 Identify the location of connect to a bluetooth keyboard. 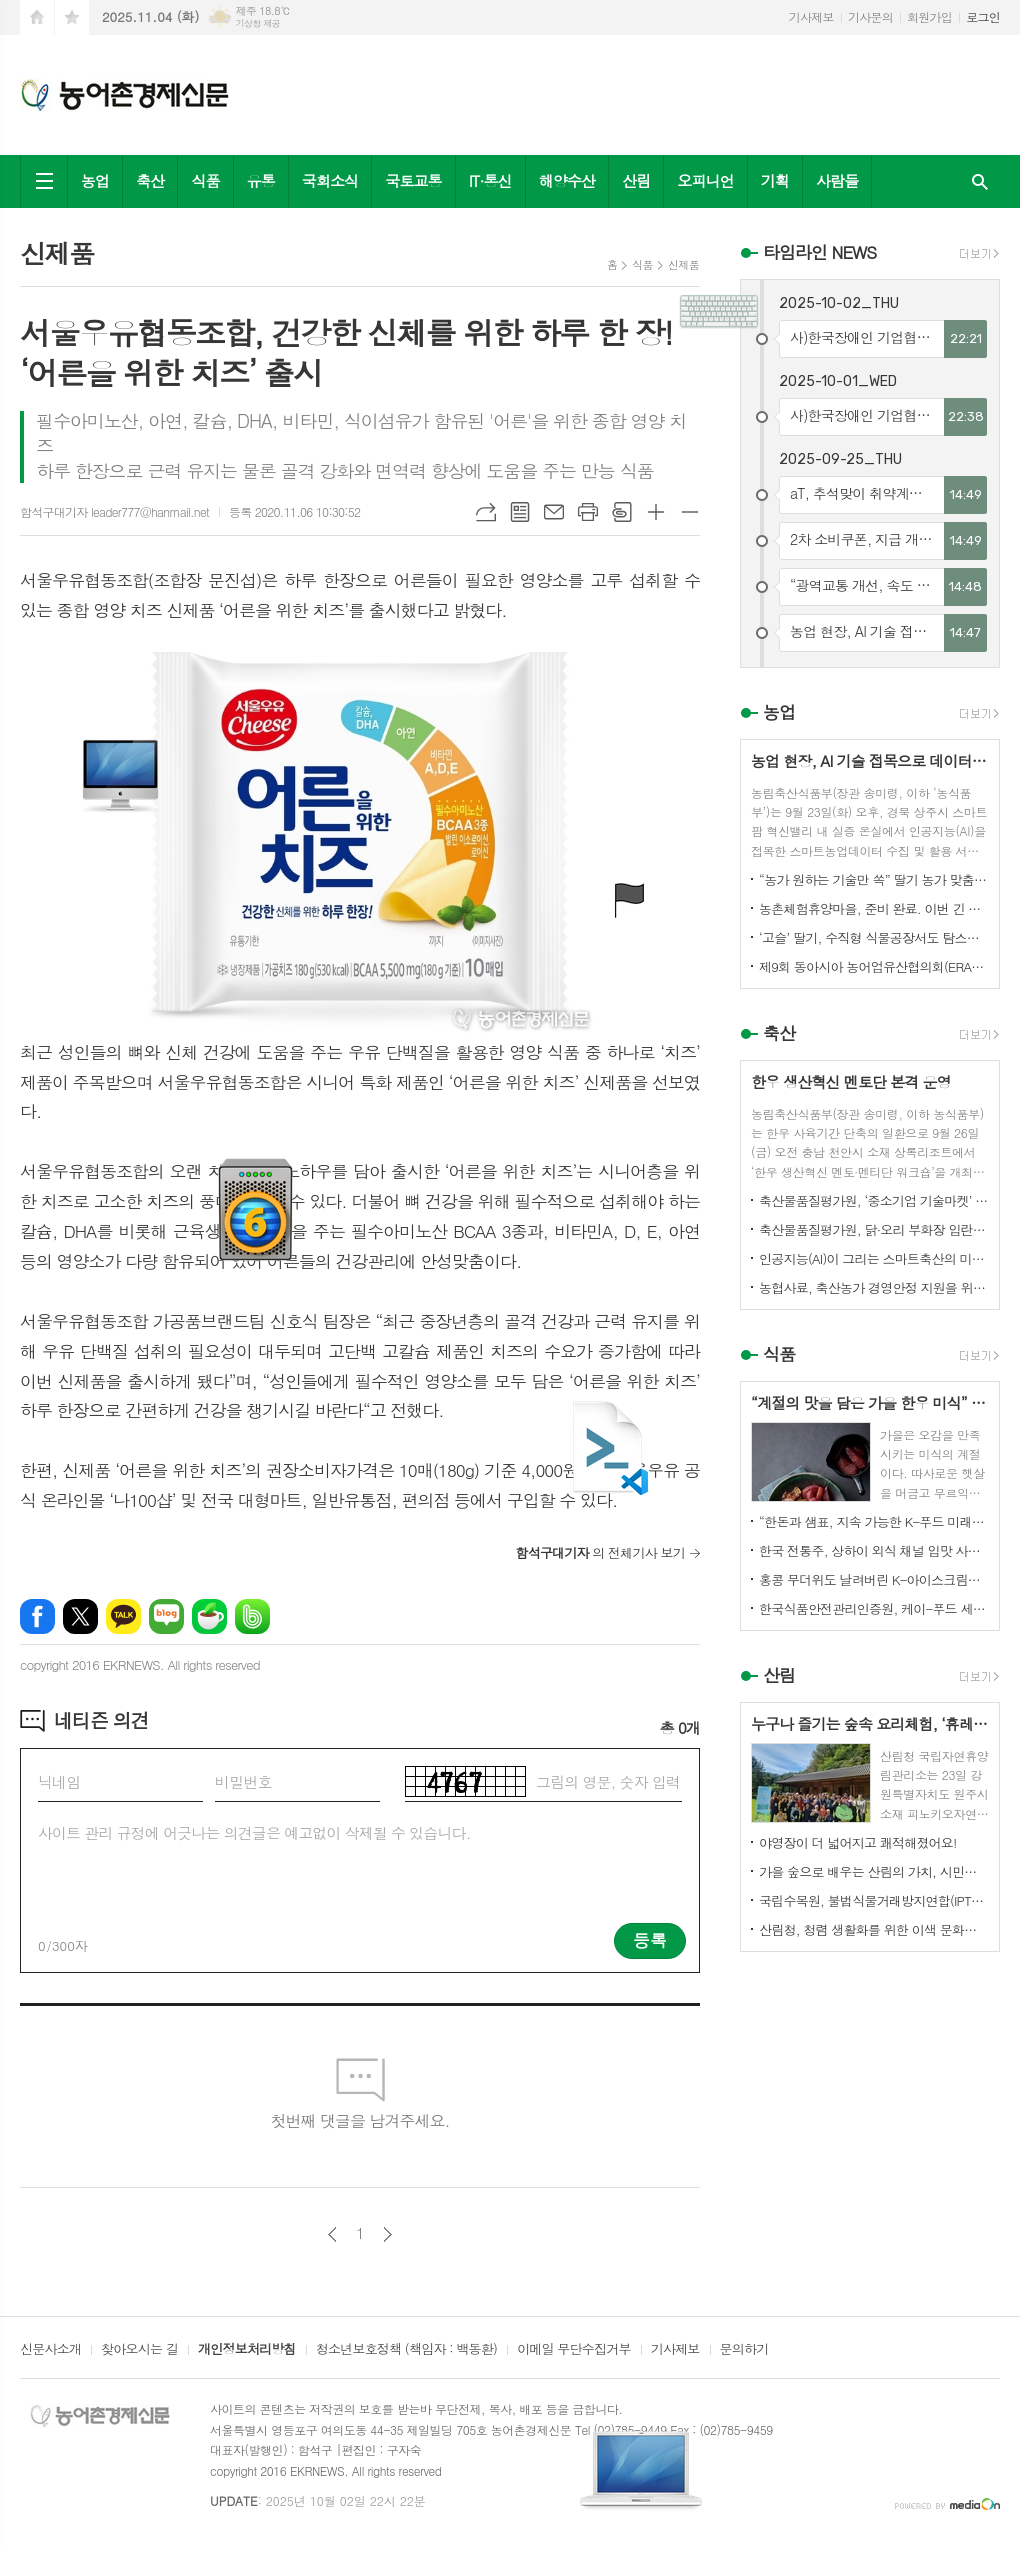
(719, 311).